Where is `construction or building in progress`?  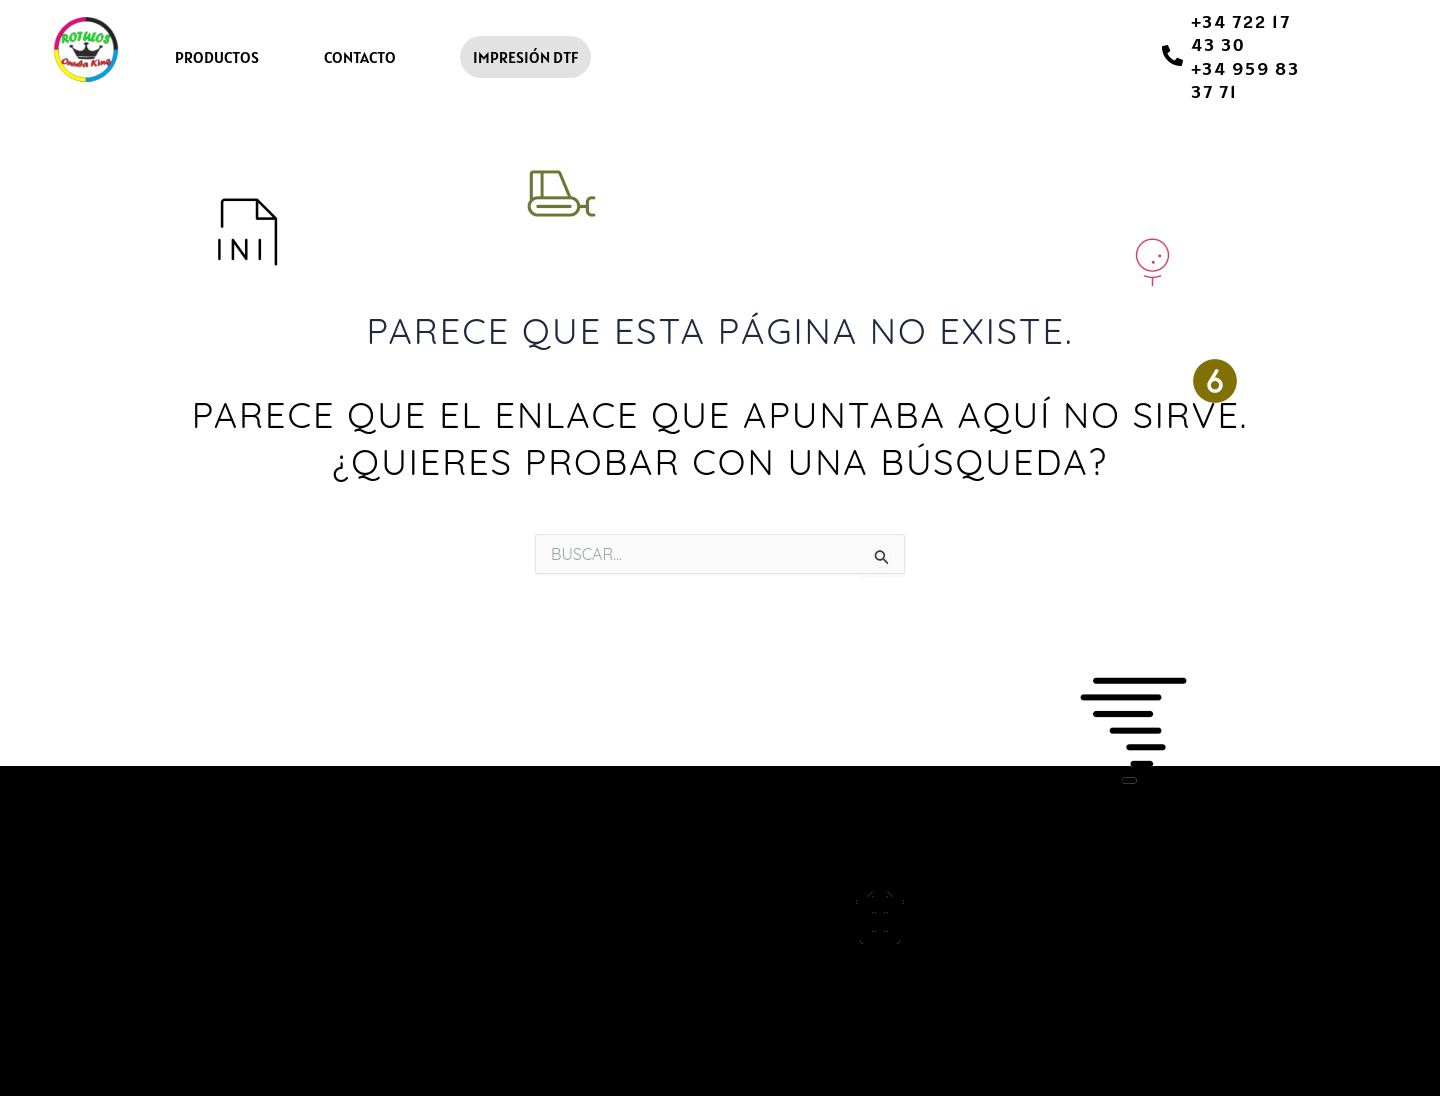
construction or building in progress is located at coordinates (561, 193).